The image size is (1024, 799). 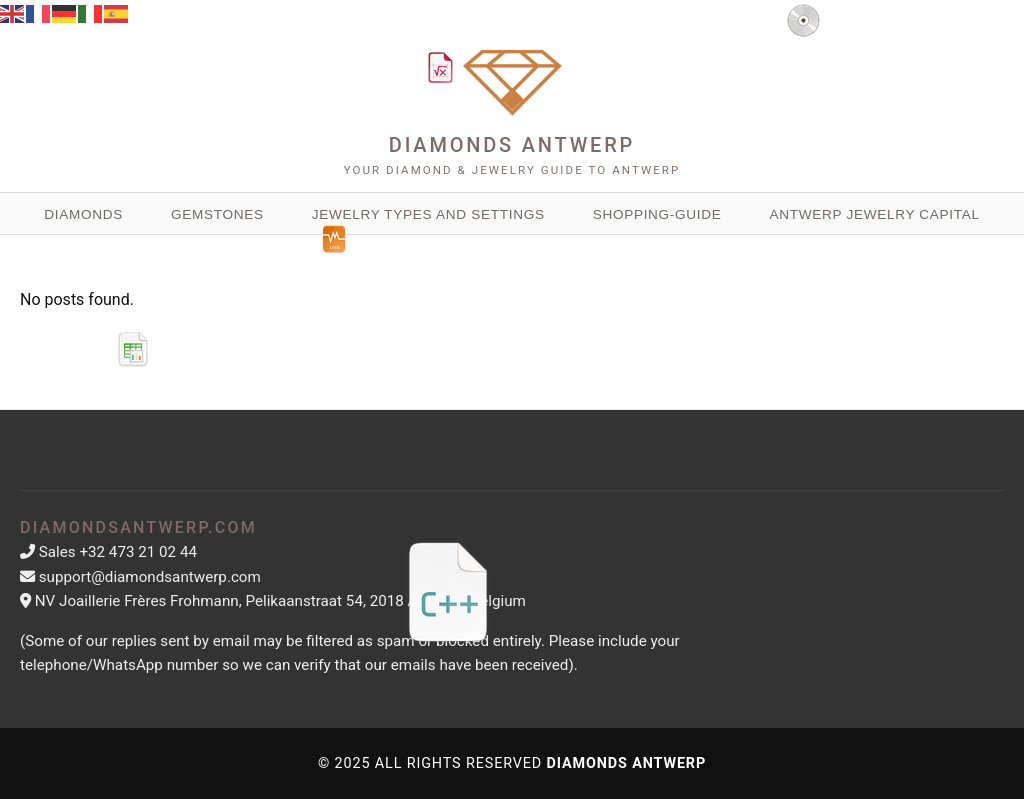 What do you see at coordinates (334, 239) in the screenshot?
I see `VirtualBox appliance file (.ova format)` at bounding box center [334, 239].